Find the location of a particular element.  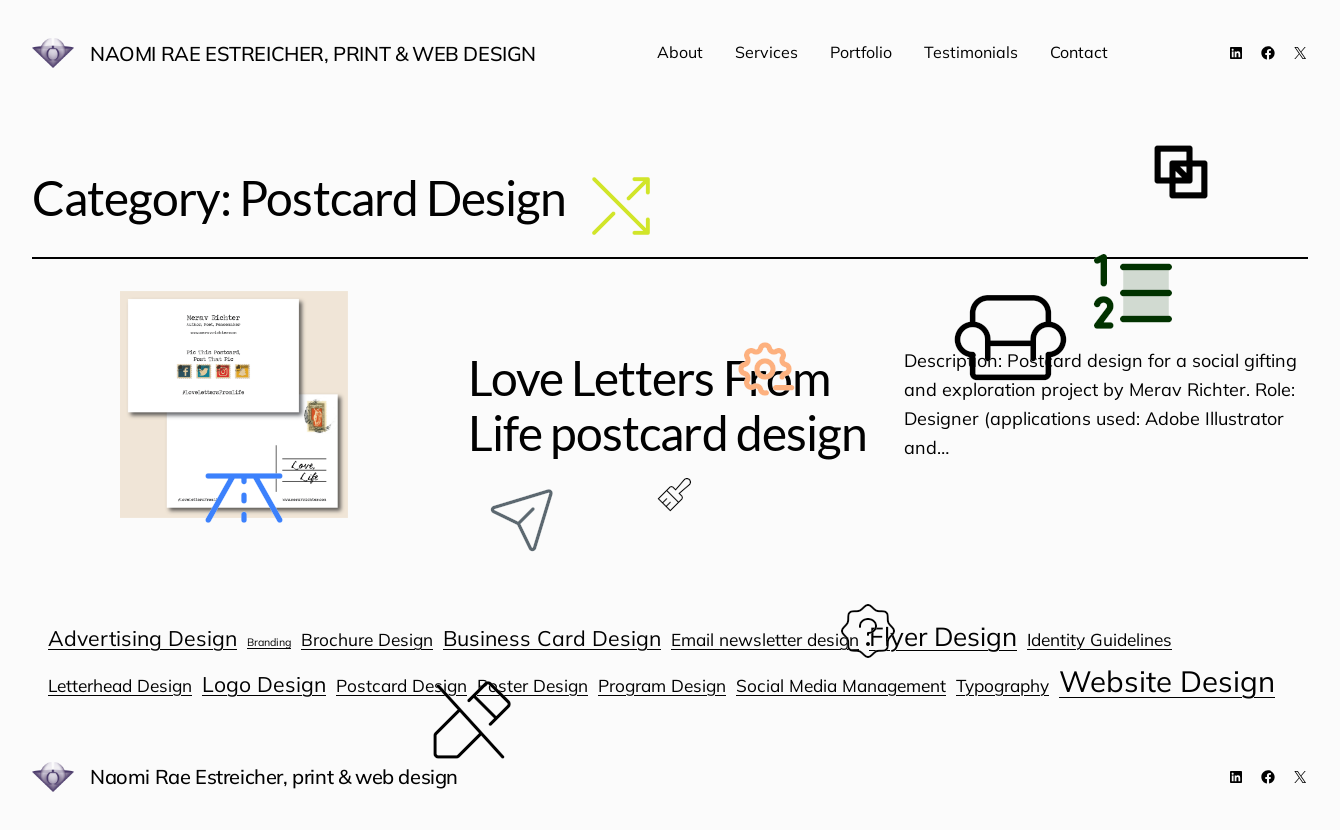

access painting or drawing tools is located at coordinates (675, 494).